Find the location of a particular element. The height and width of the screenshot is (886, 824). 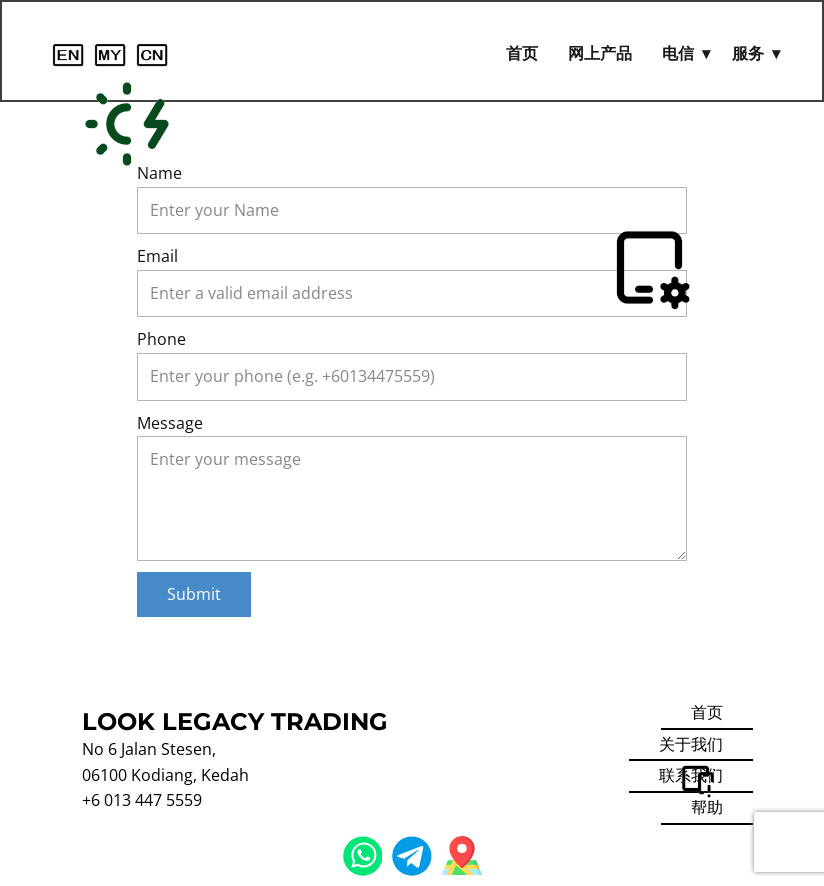

device sync error or warning is located at coordinates (698, 780).